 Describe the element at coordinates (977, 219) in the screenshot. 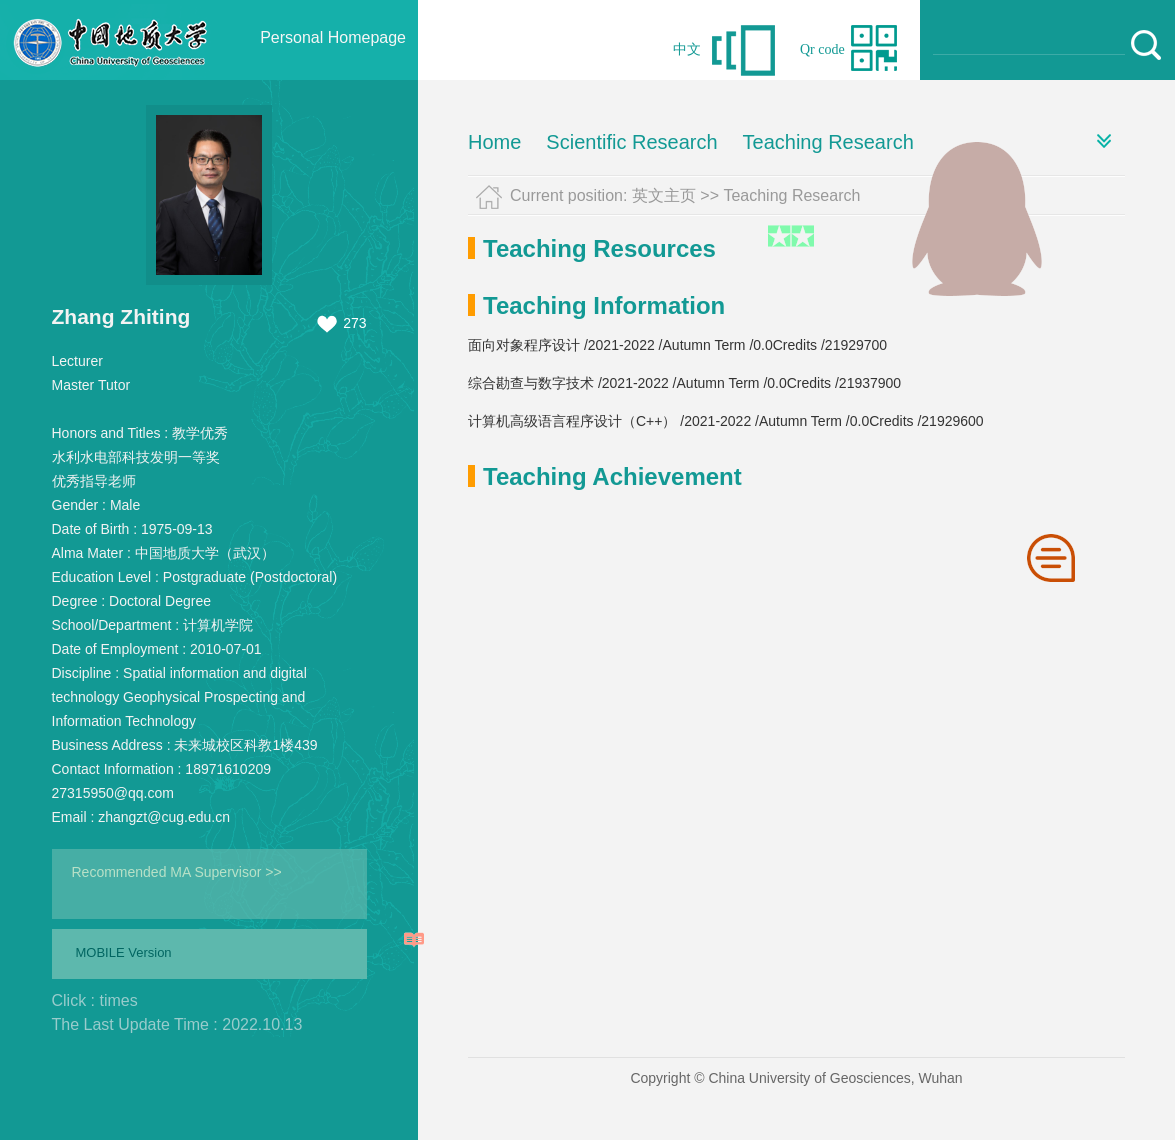

I see `open QQ messaging app` at that location.